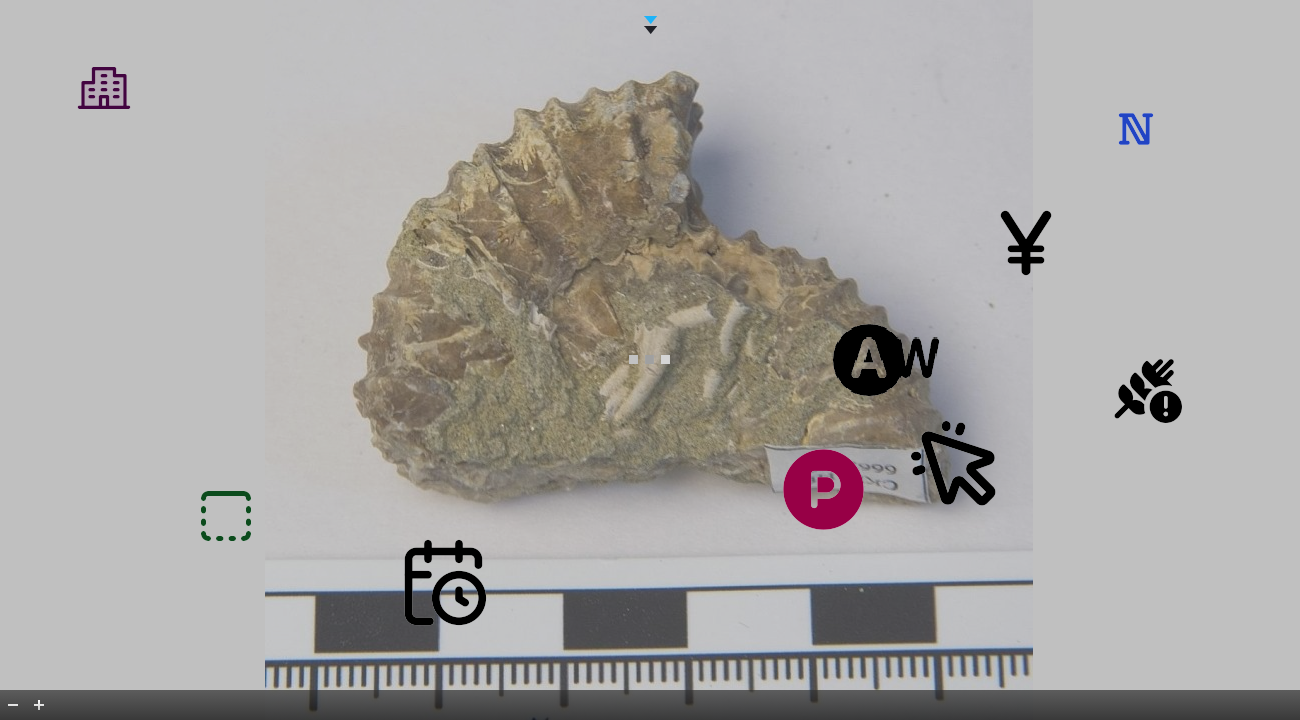 The image size is (1300, 720). Describe the element at coordinates (1026, 243) in the screenshot. I see `view price in japanese yen` at that location.